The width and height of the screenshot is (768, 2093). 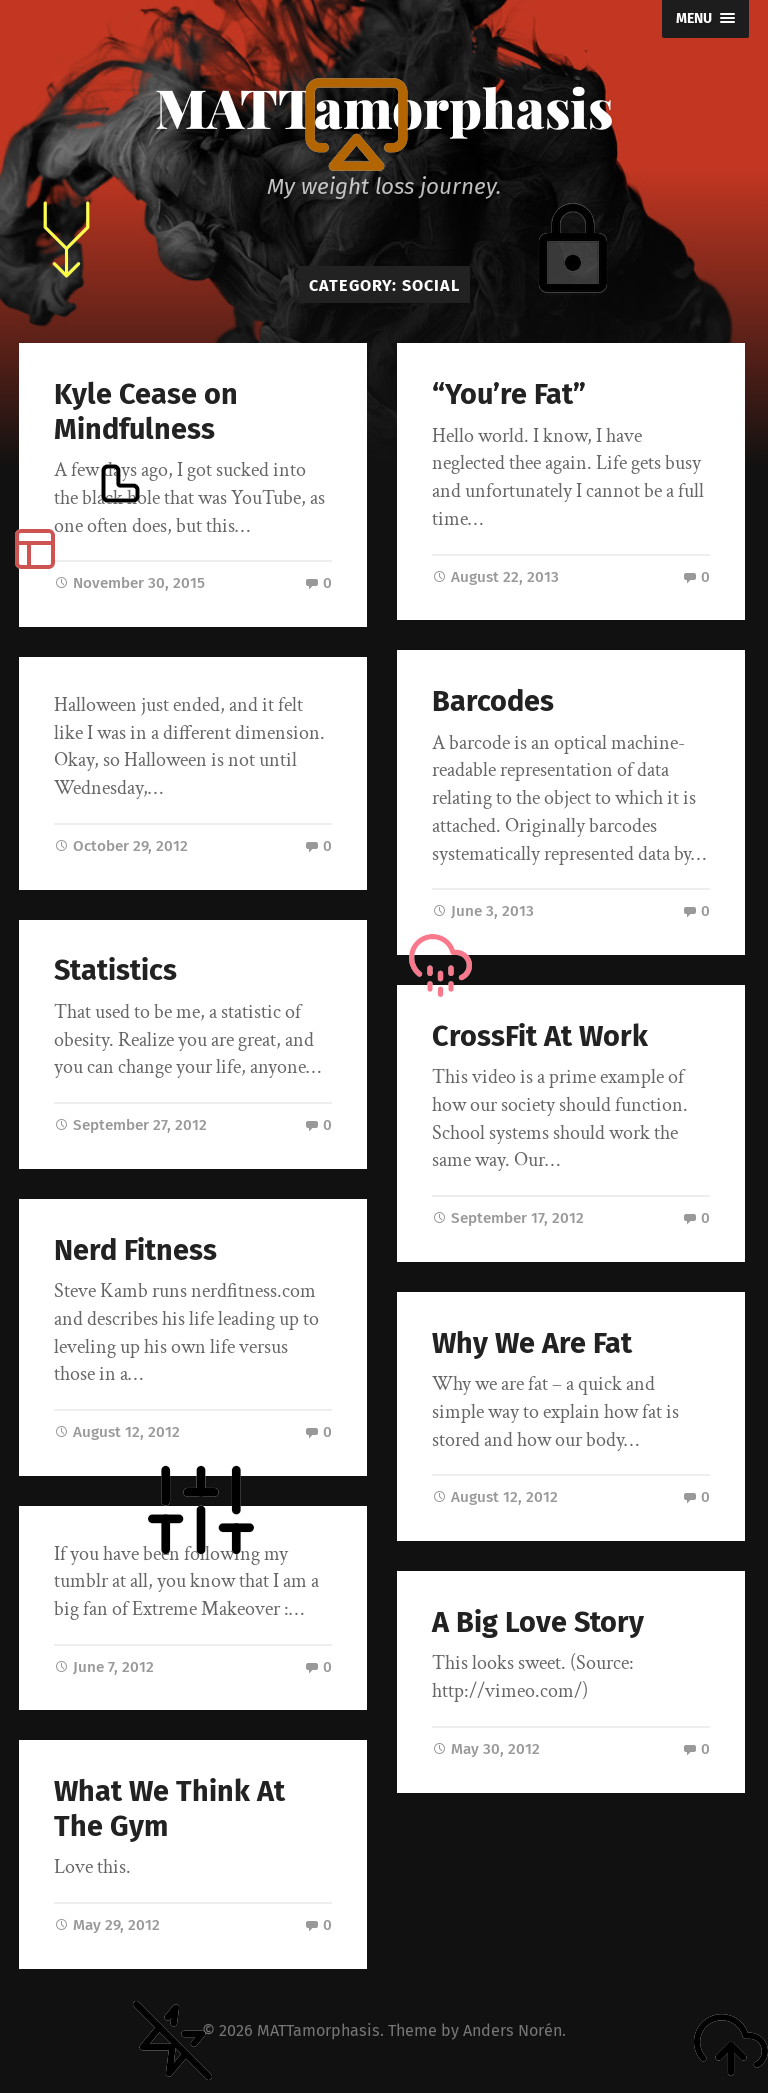 I want to click on indicates light rain or drizzle in weather forecast, so click(x=440, y=965).